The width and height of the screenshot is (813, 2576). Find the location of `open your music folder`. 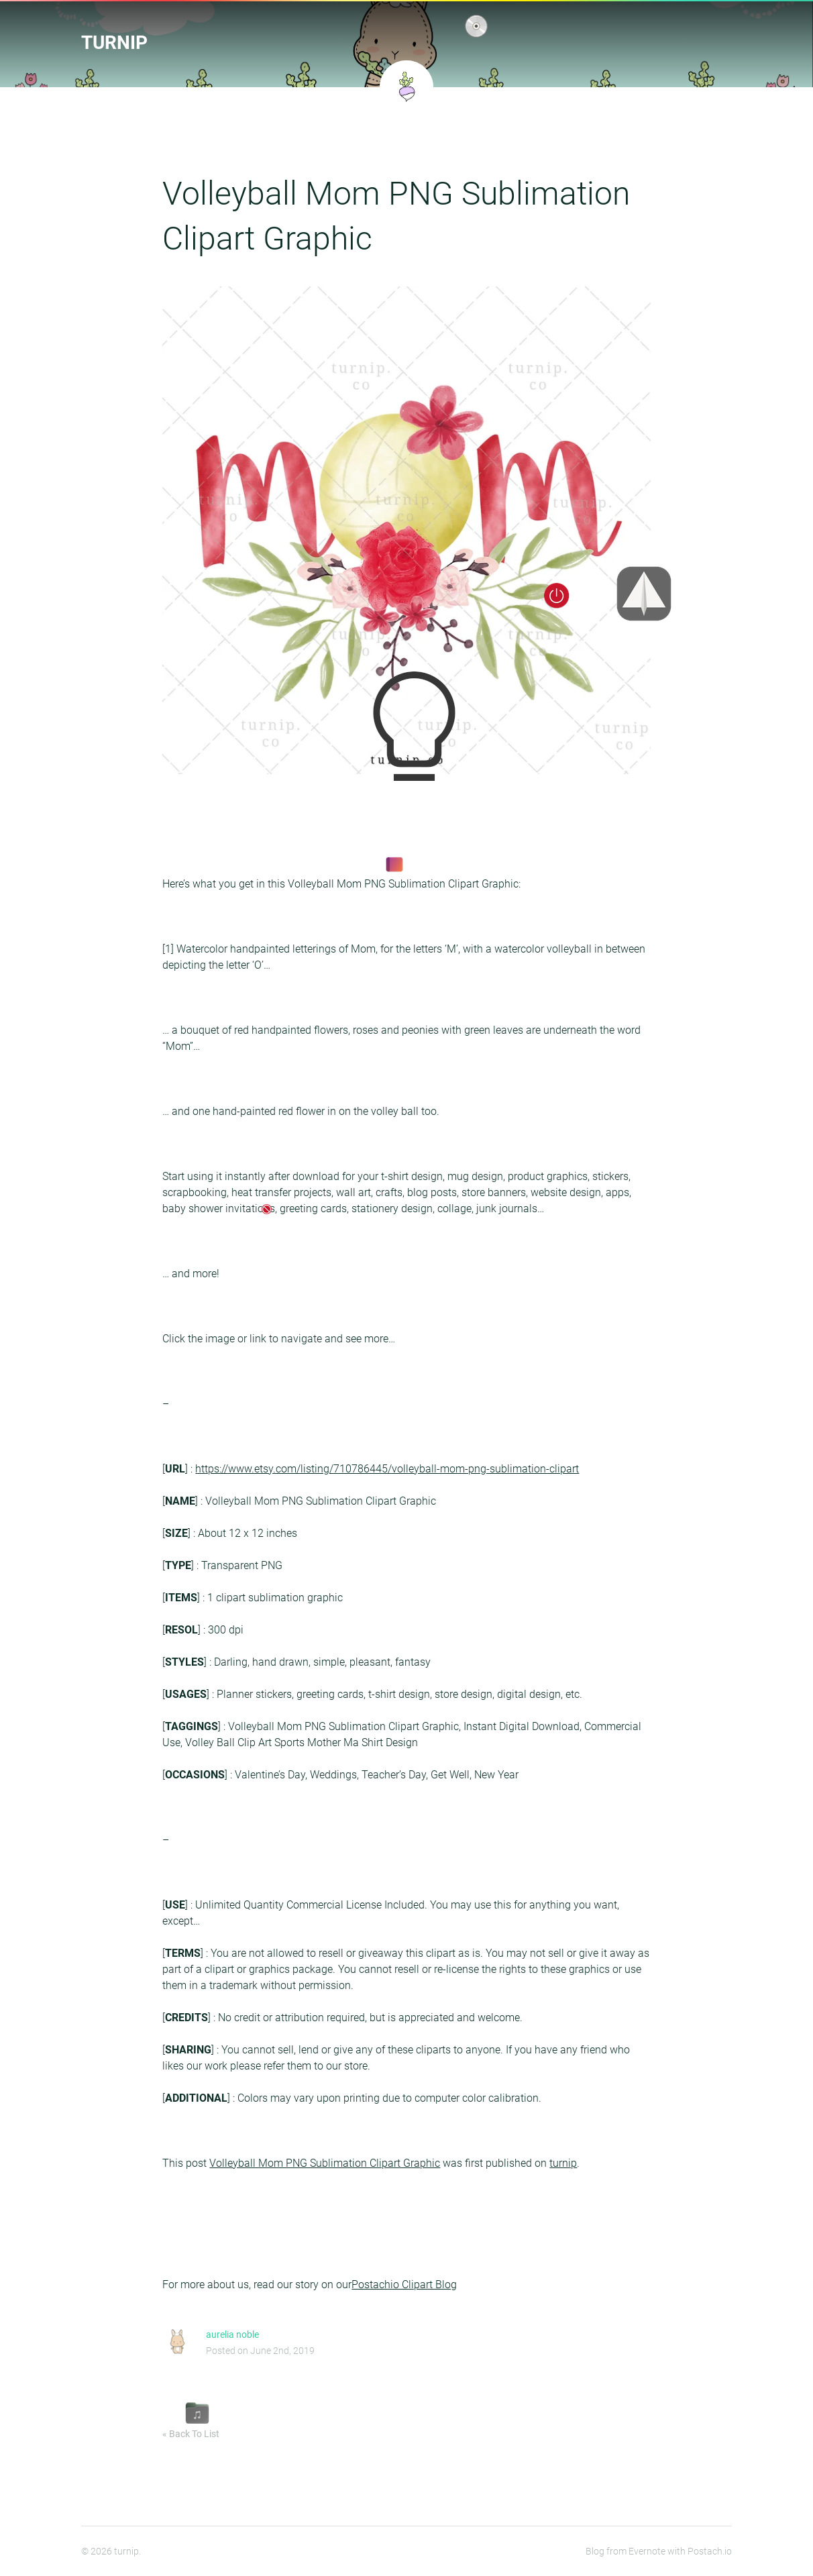

open your music folder is located at coordinates (197, 2413).